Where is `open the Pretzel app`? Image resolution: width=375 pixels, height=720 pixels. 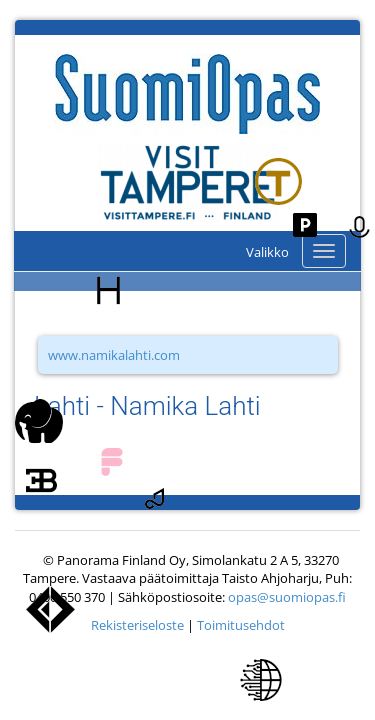
open the Pretzel app is located at coordinates (154, 498).